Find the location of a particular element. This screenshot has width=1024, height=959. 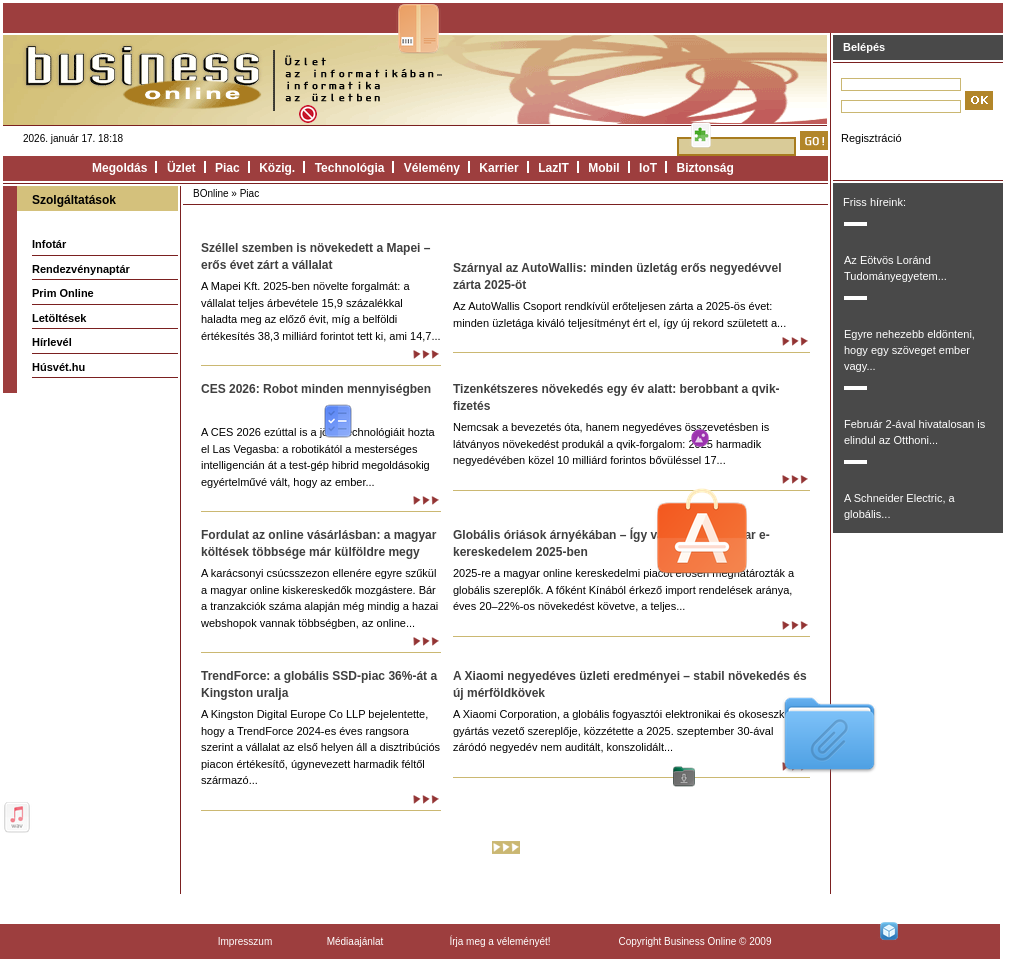

open downloads folder is located at coordinates (684, 776).